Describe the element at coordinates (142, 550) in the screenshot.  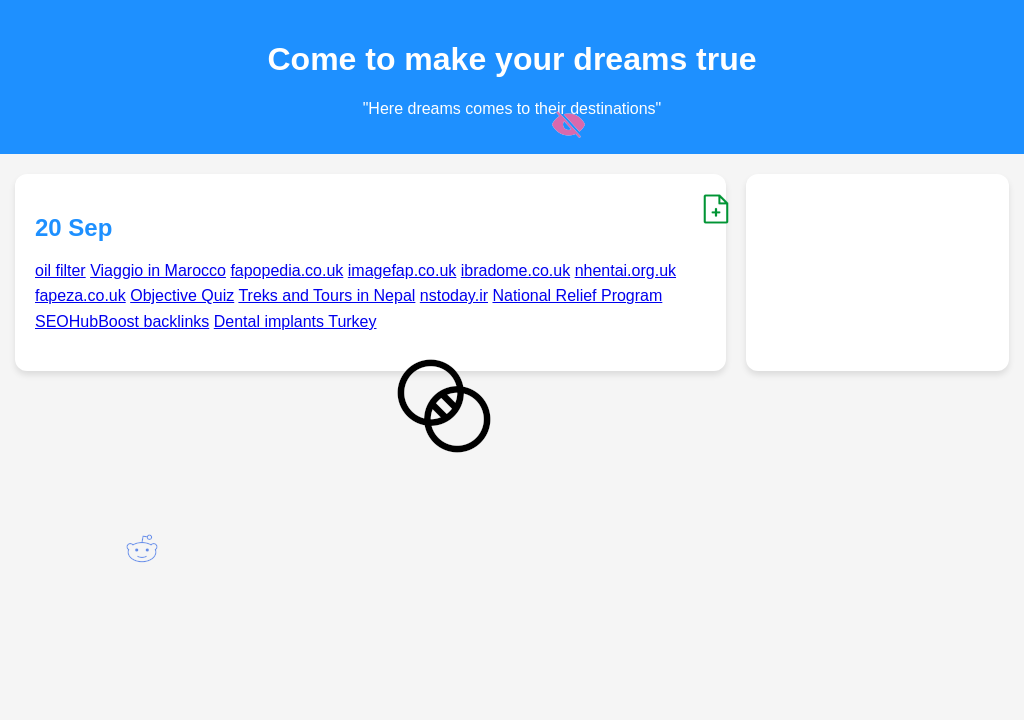
I see `open the Reddit app` at that location.